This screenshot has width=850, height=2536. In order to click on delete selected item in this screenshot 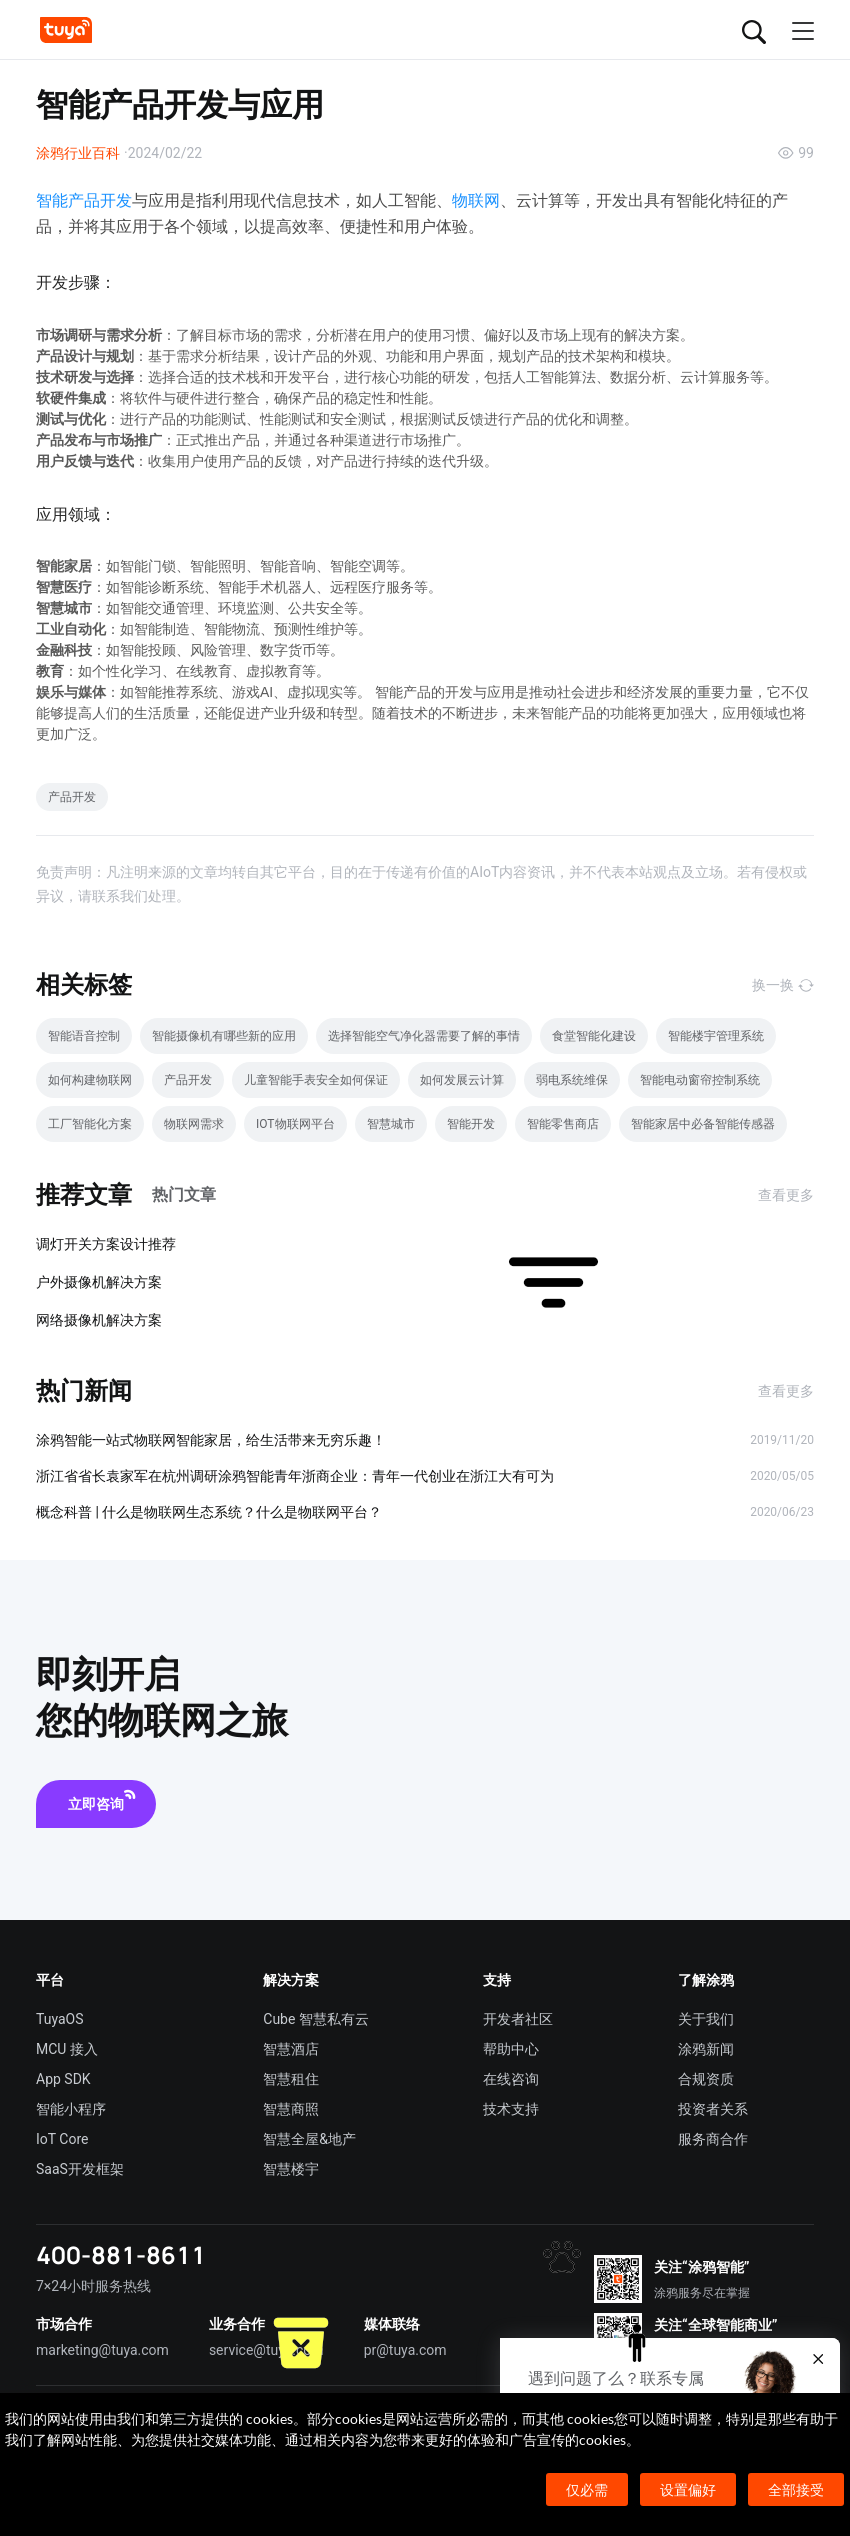, I will do `click(301, 2343)`.